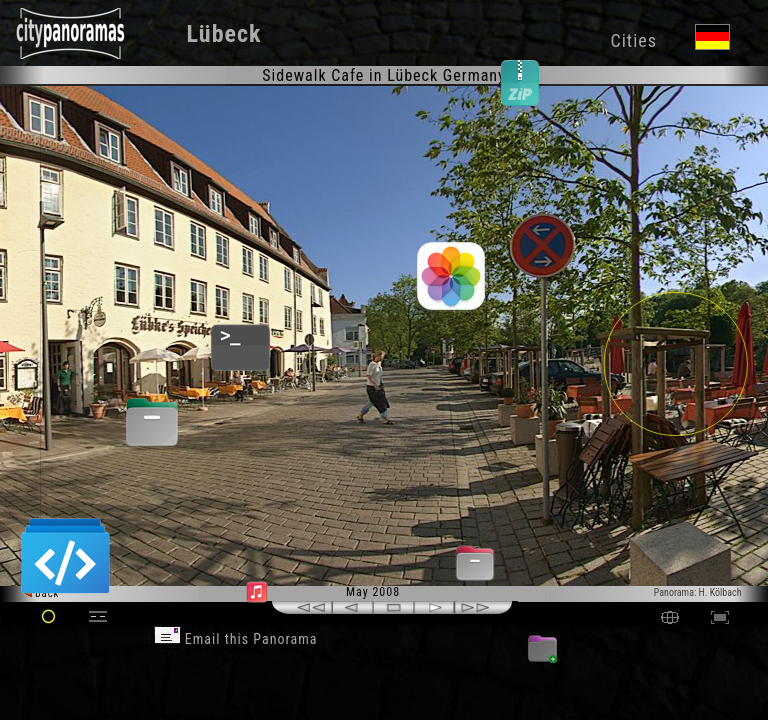 This screenshot has width=768, height=720. Describe the element at coordinates (542, 648) in the screenshot. I see `create a new folder` at that location.